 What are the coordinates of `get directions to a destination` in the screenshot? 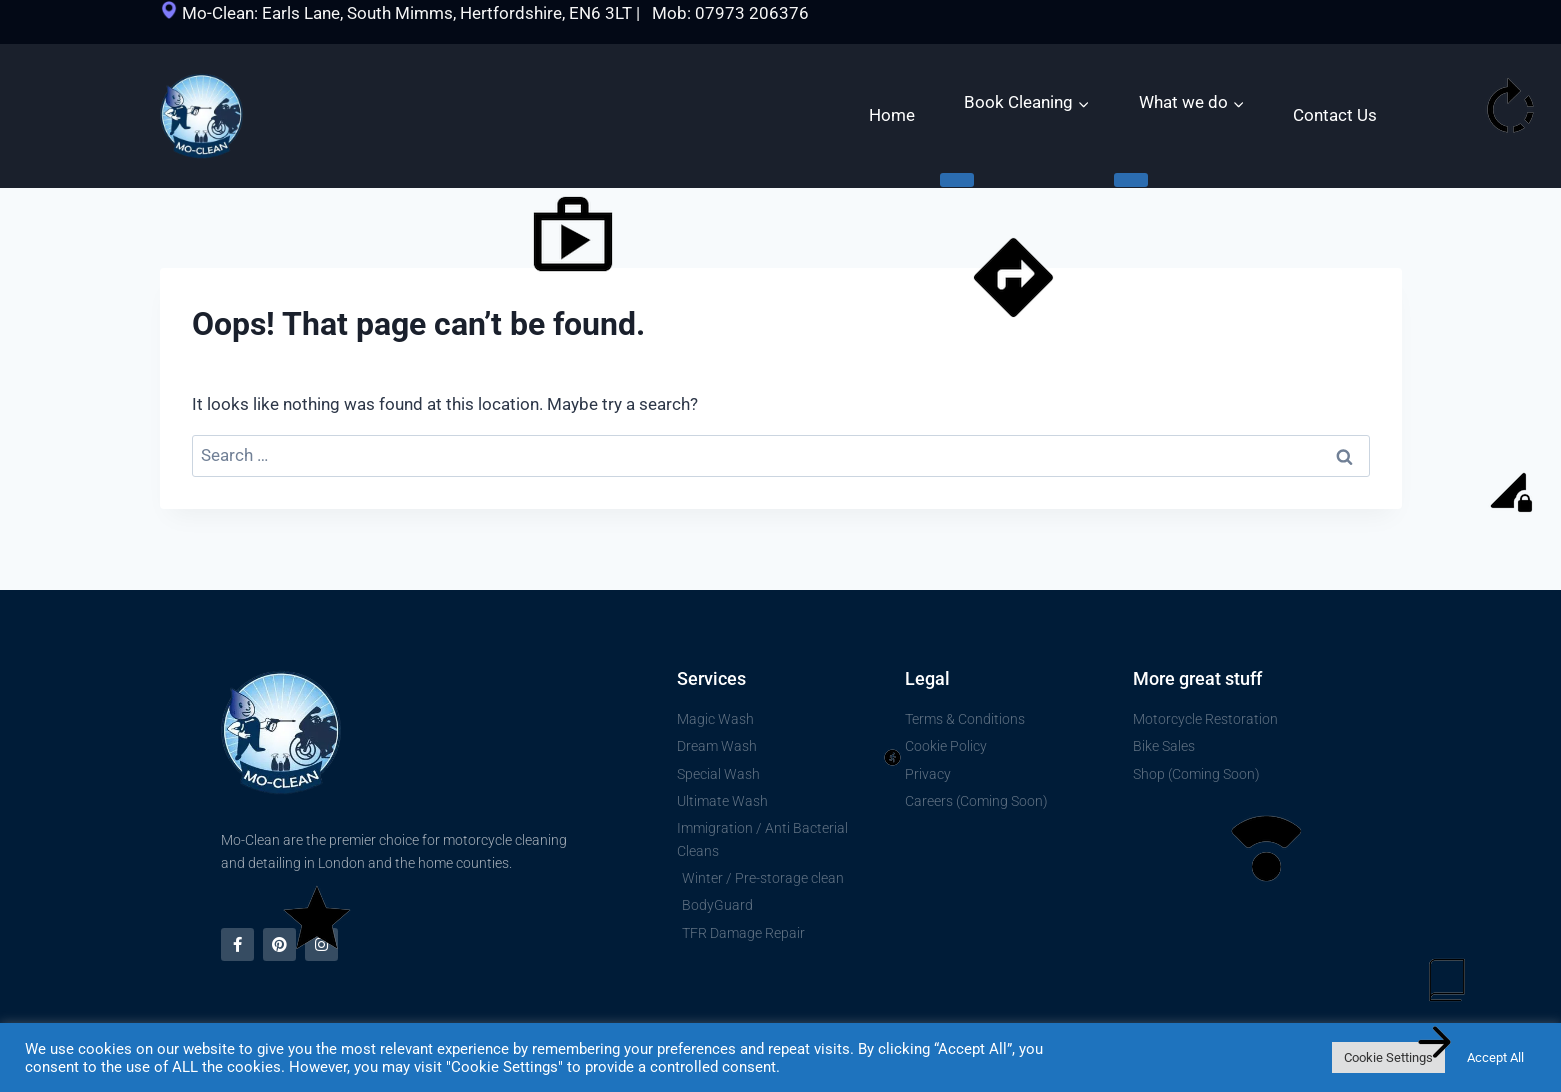 It's located at (1013, 277).